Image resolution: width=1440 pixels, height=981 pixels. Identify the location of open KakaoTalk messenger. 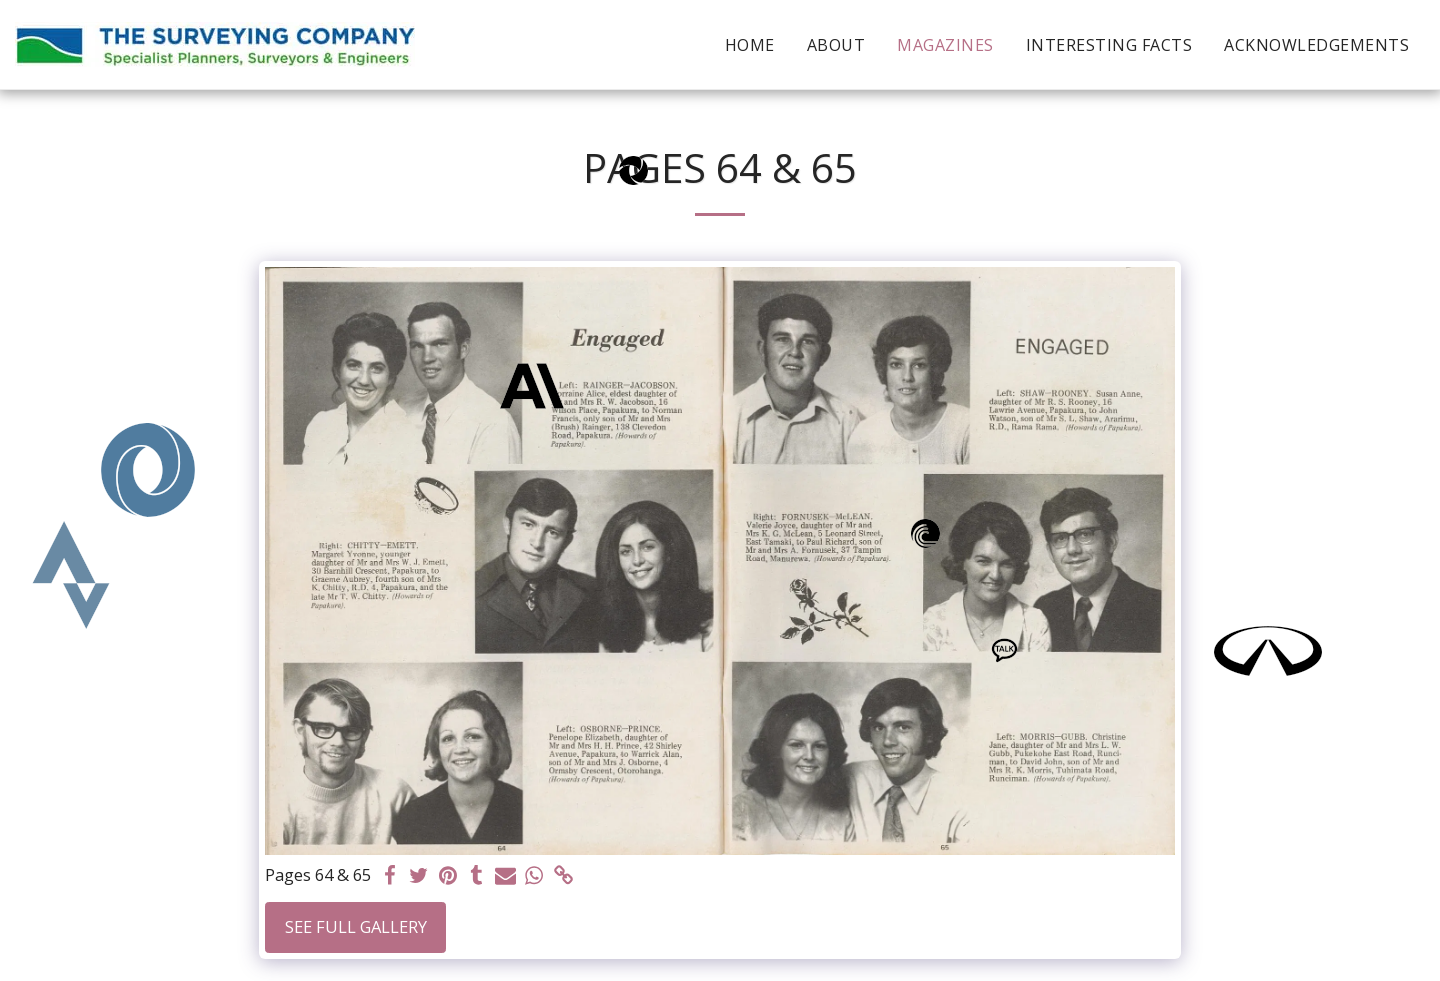
(1004, 649).